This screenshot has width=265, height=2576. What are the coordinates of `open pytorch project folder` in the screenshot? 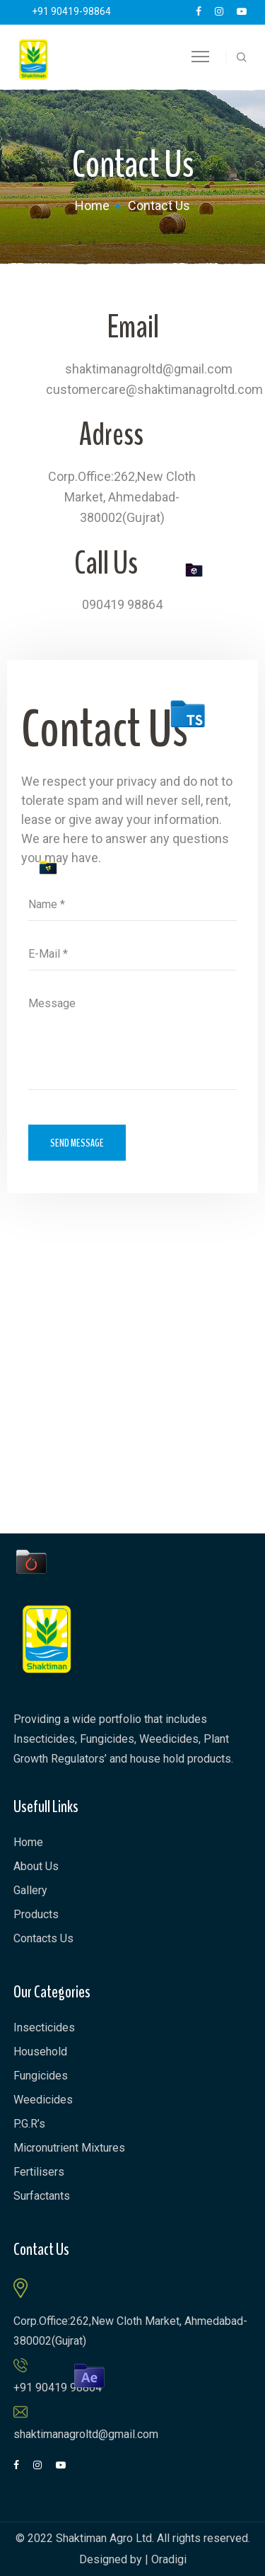 It's located at (31, 1562).